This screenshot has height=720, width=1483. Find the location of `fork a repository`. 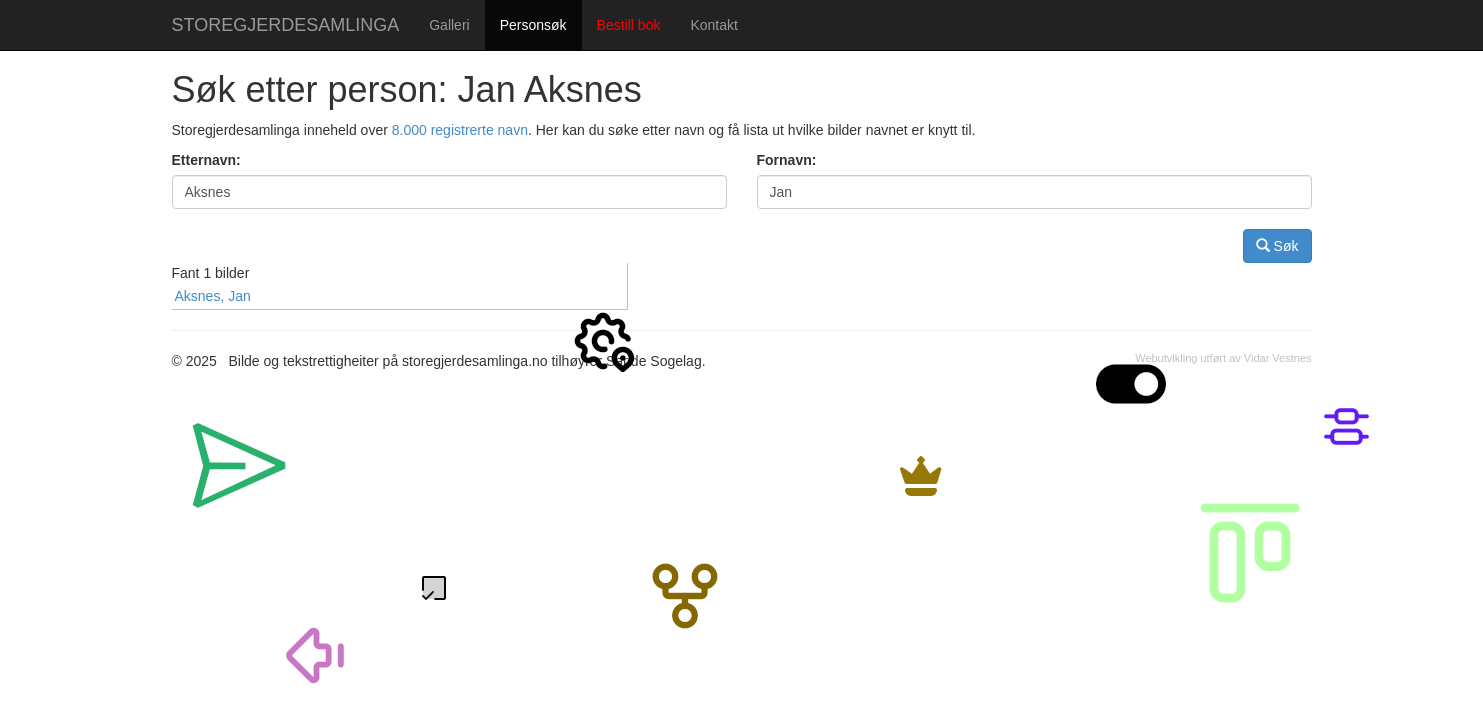

fork a repository is located at coordinates (685, 596).